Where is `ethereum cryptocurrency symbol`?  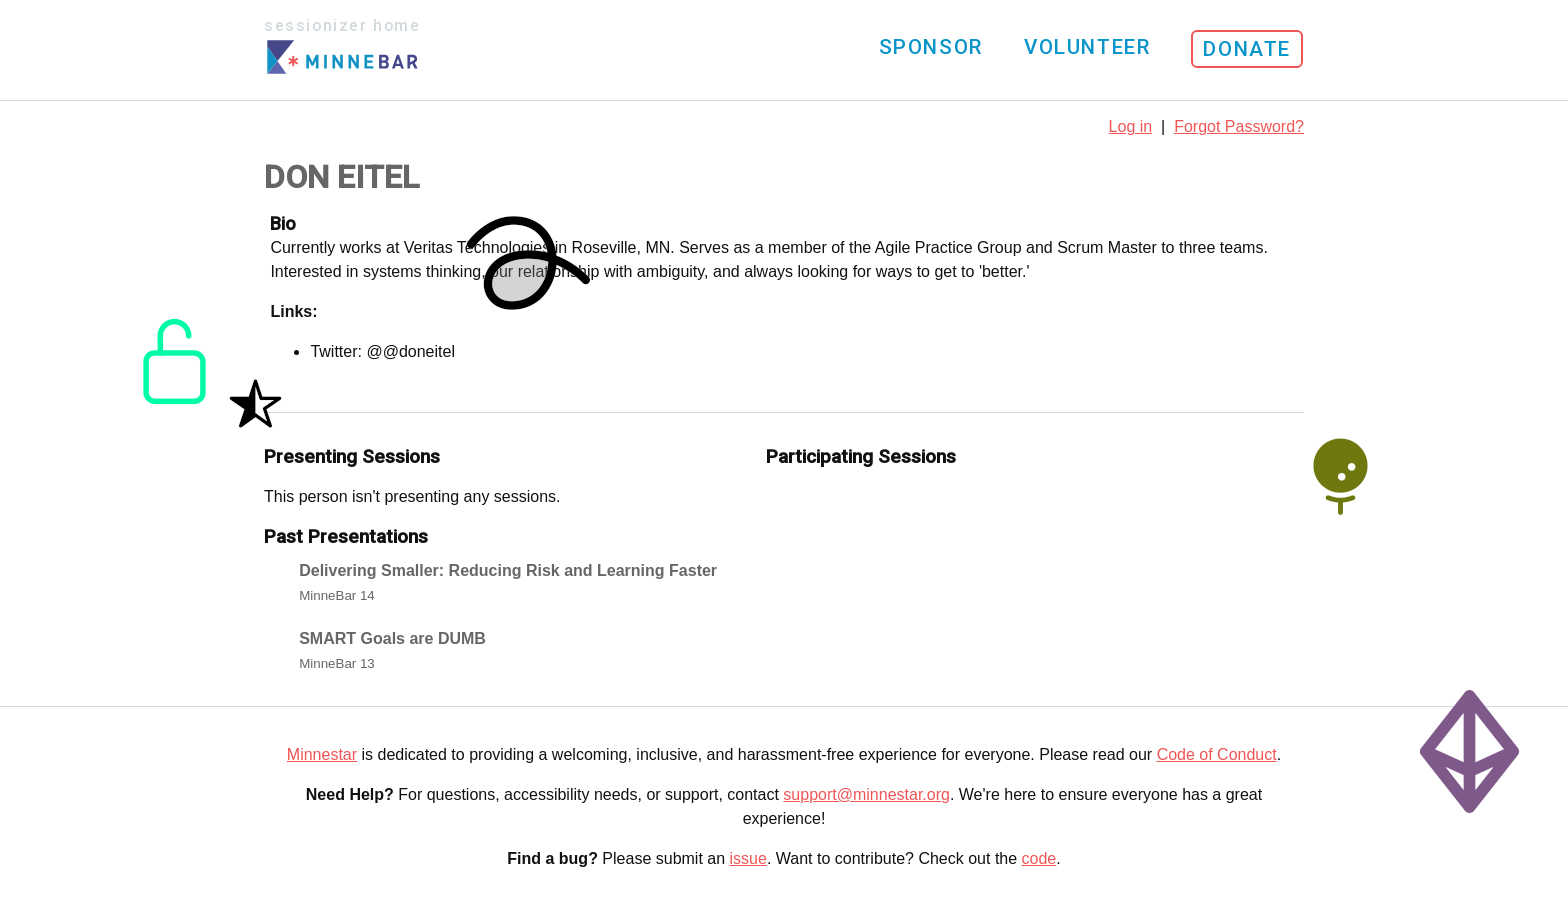
ethereum cryptocurrency symbol is located at coordinates (1469, 751).